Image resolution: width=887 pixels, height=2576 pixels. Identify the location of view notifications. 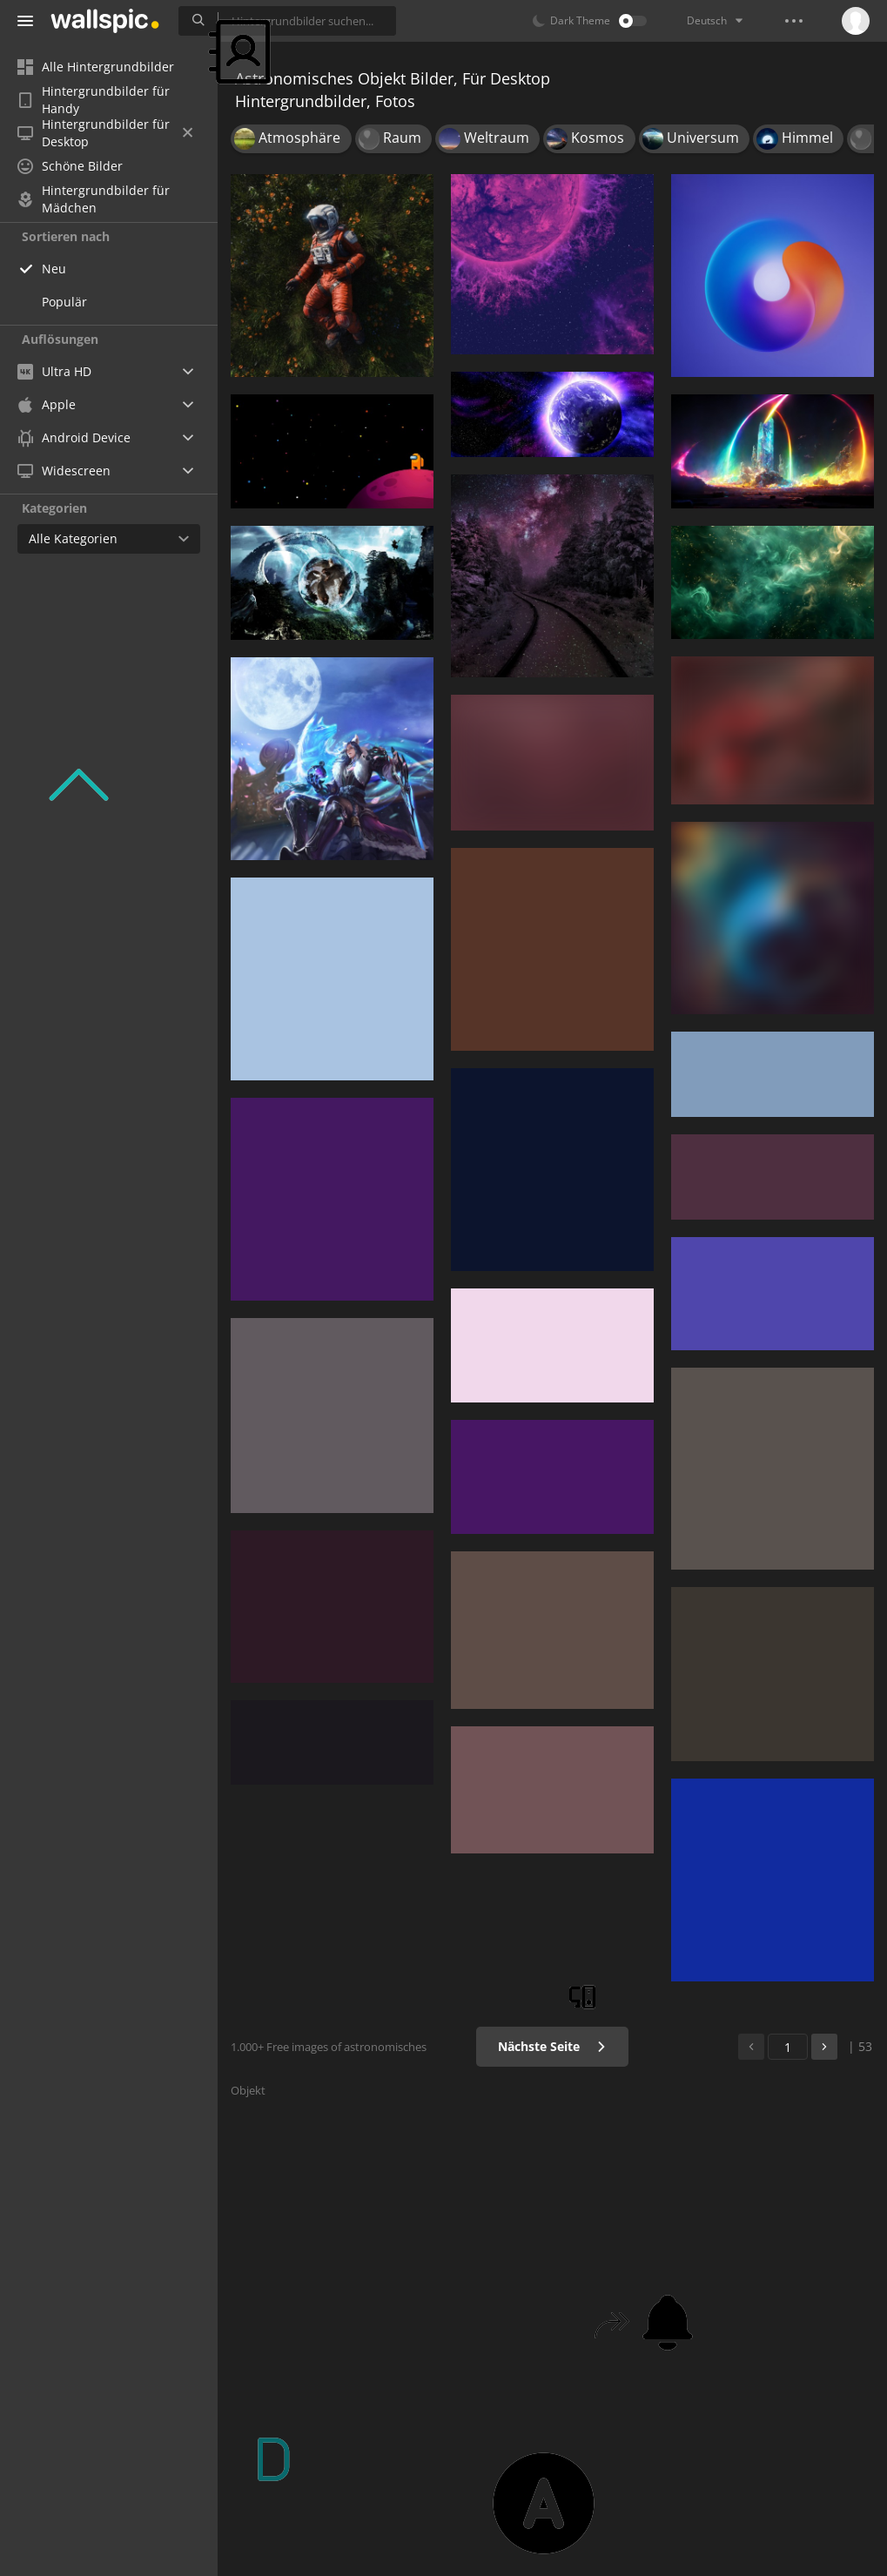
(668, 2323).